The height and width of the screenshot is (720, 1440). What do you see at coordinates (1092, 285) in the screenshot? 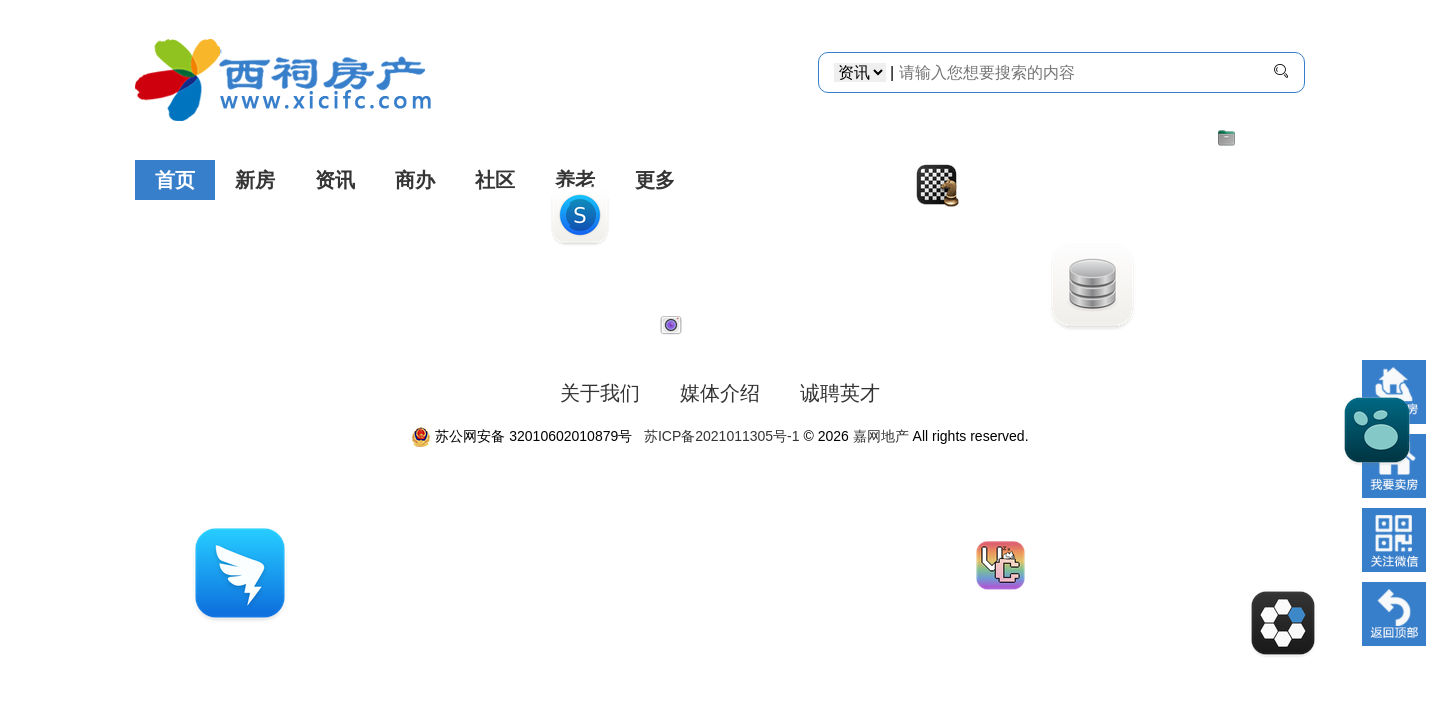
I see `open sqlitebrowser database application` at bounding box center [1092, 285].